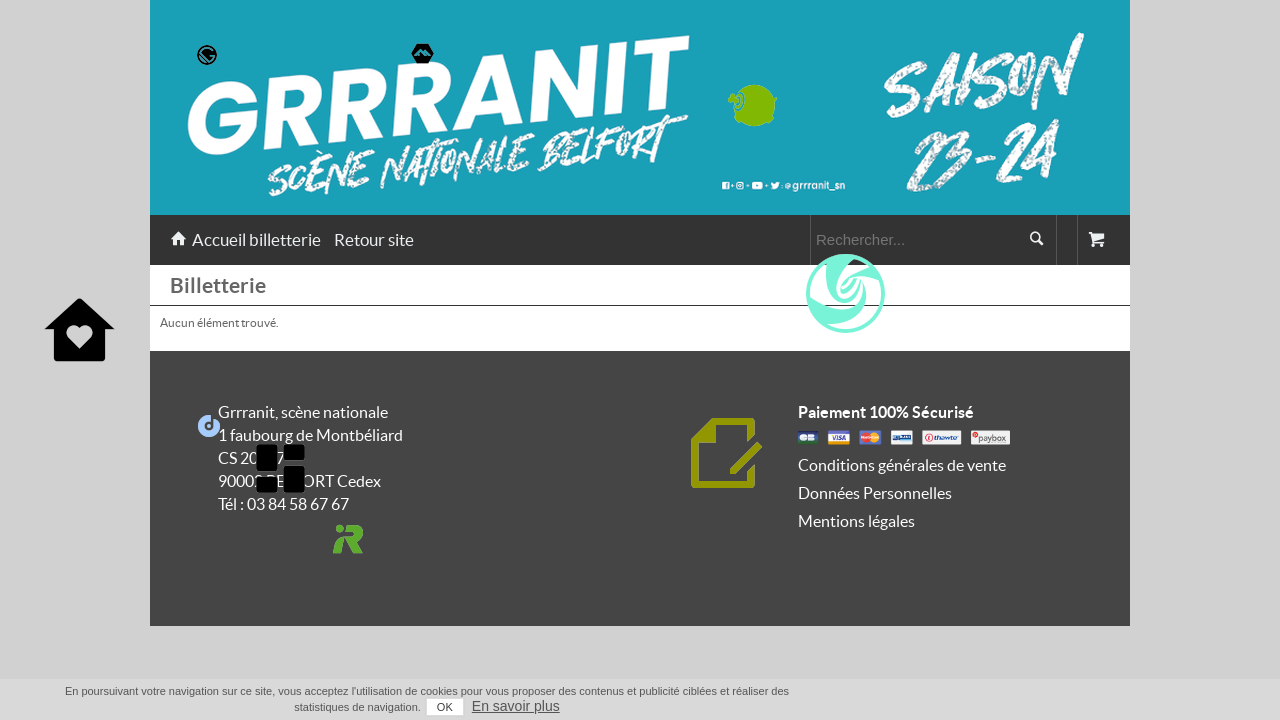 This screenshot has width=1280, height=720. I want to click on open the Drooble music social network app, so click(209, 426).